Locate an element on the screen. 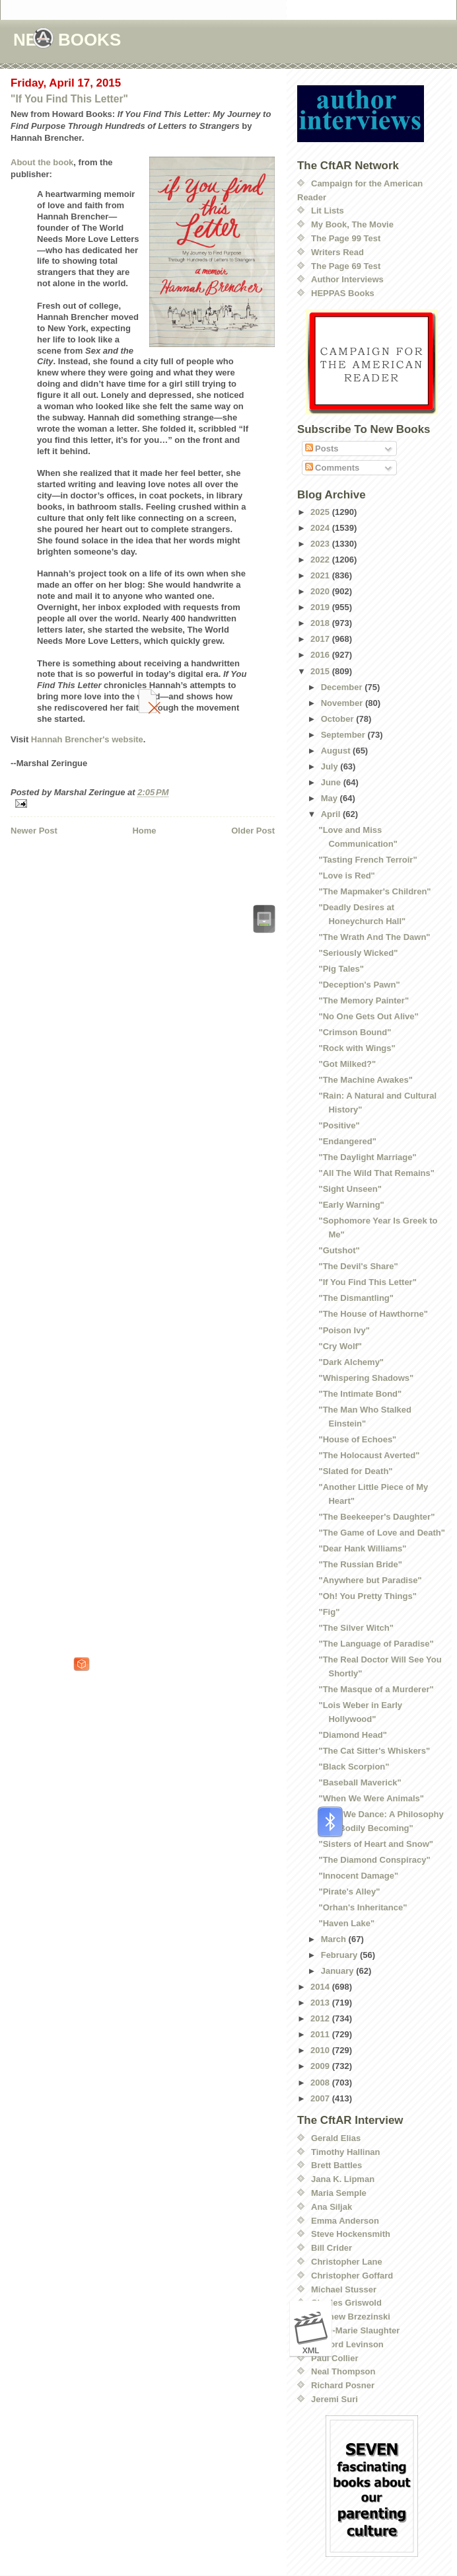 This screenshot has height=2576, width=457. open the software update manager is located at coordinates (43, 38).